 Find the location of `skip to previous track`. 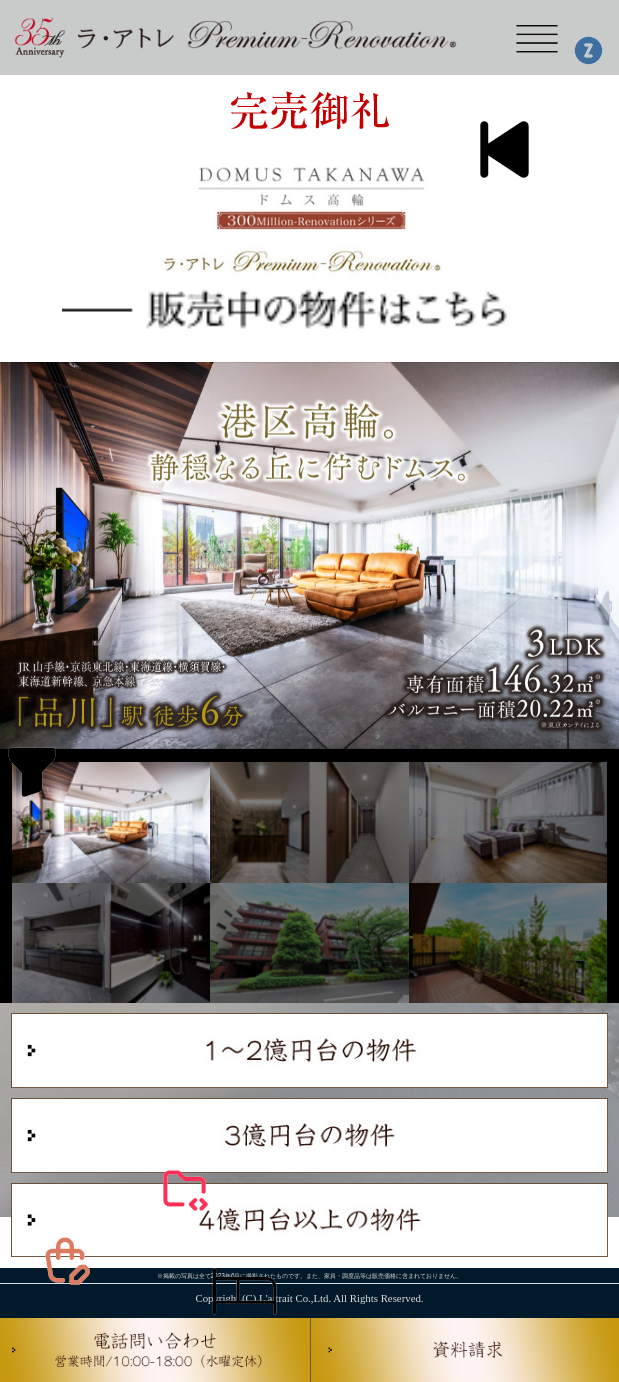

skip to previous track is located at coordinates (504, 149).